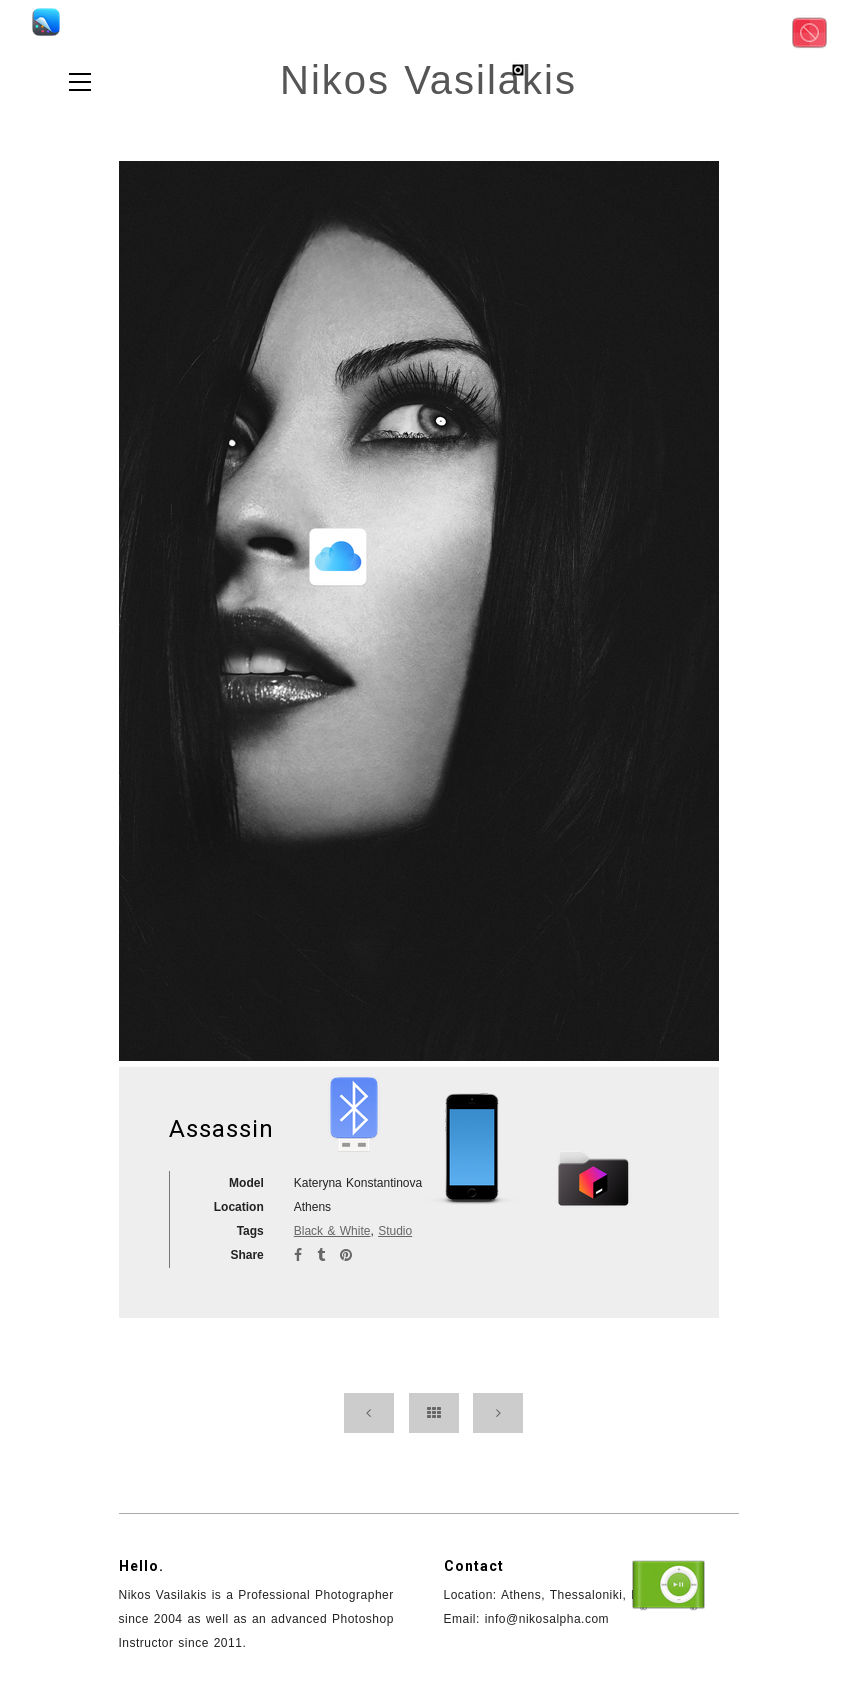 Image resolution: width=857 pixels, height=1705 pixels. Describe the element at coordinates (518, 70) in the screenshot. I see `iPod Shuffle device in sidebar` at that location.